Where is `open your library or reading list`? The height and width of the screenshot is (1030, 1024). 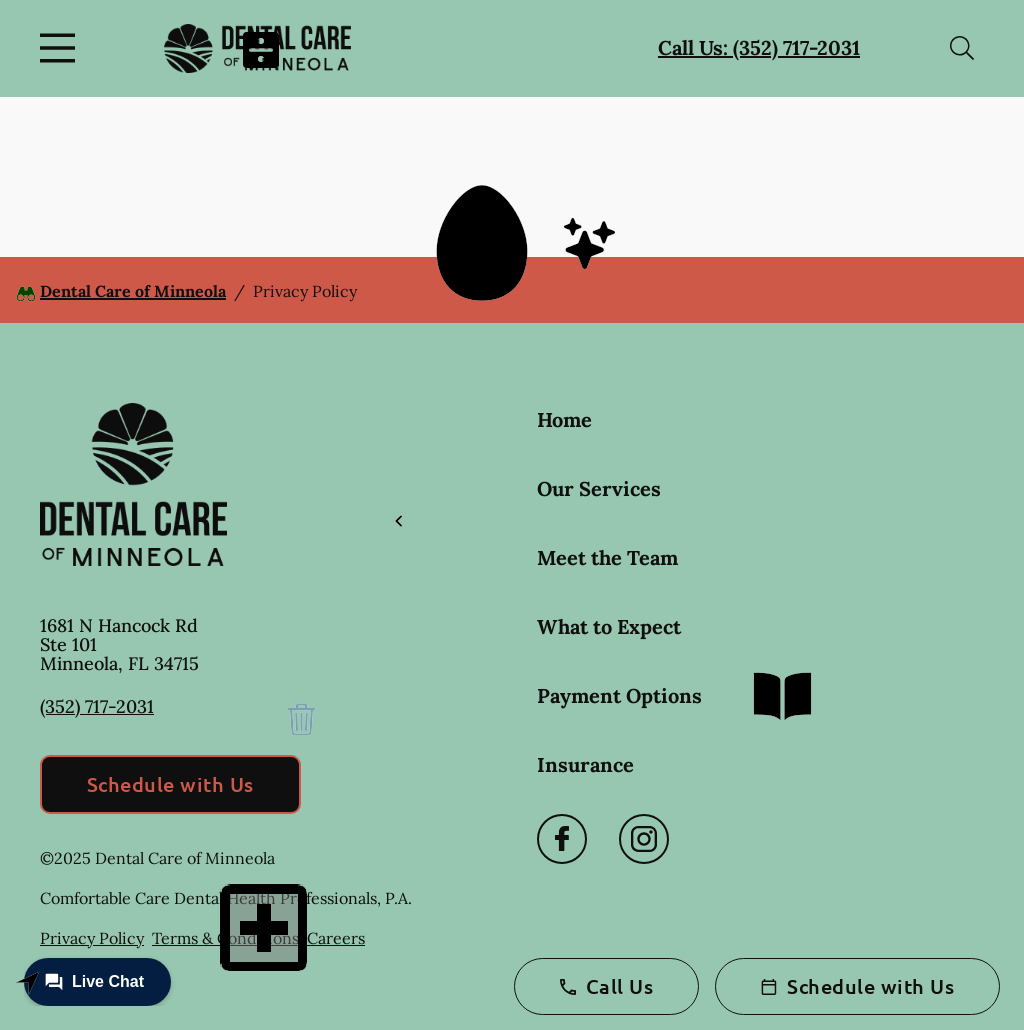
open your library or reading list is located at coordinates (782, 697).